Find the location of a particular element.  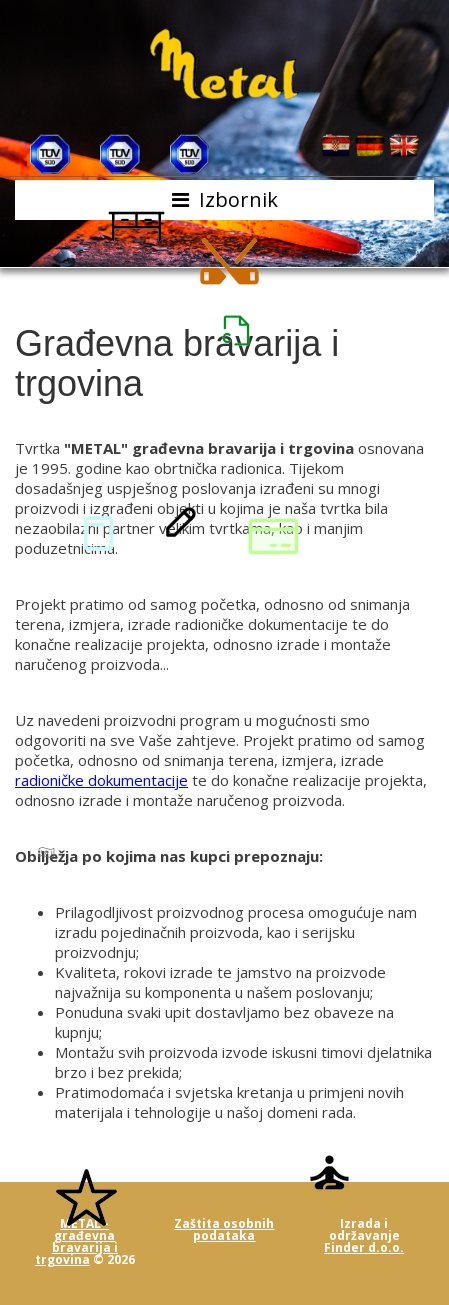

open a C programming language file is located at coordinates (236, 330).